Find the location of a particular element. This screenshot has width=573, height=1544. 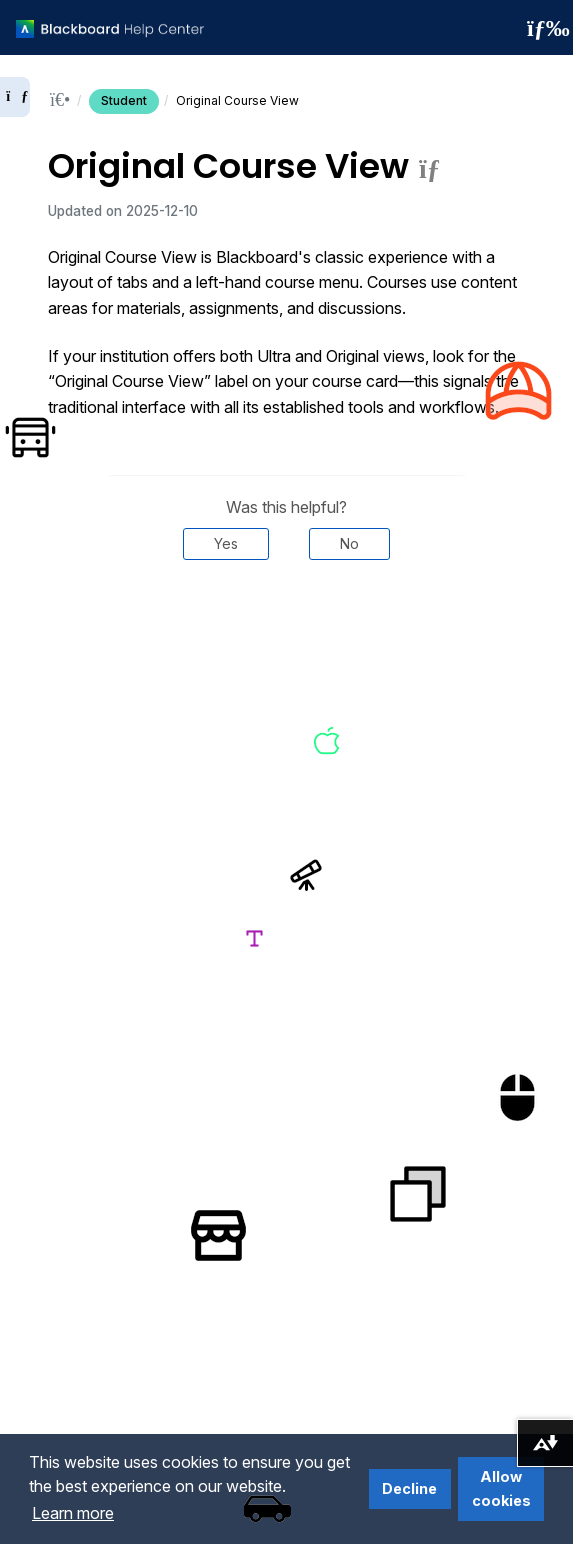

copy to clipboard is located at coordinates (418, 1194).